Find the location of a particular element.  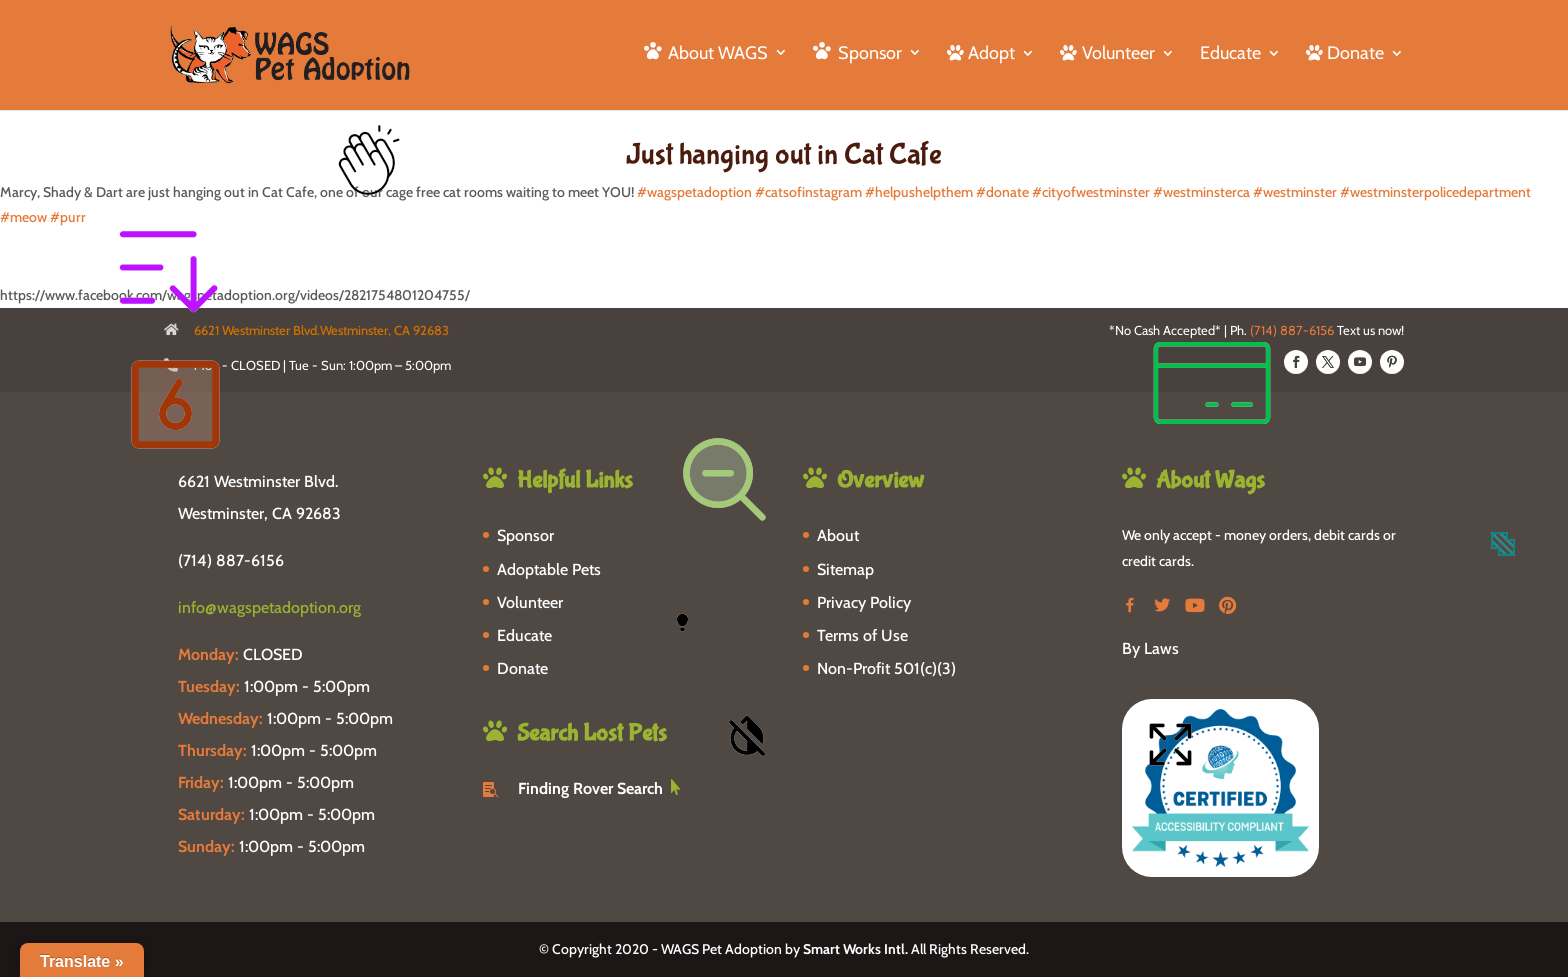

applaud or show appreciation for content is located at coordinates (368, 160).